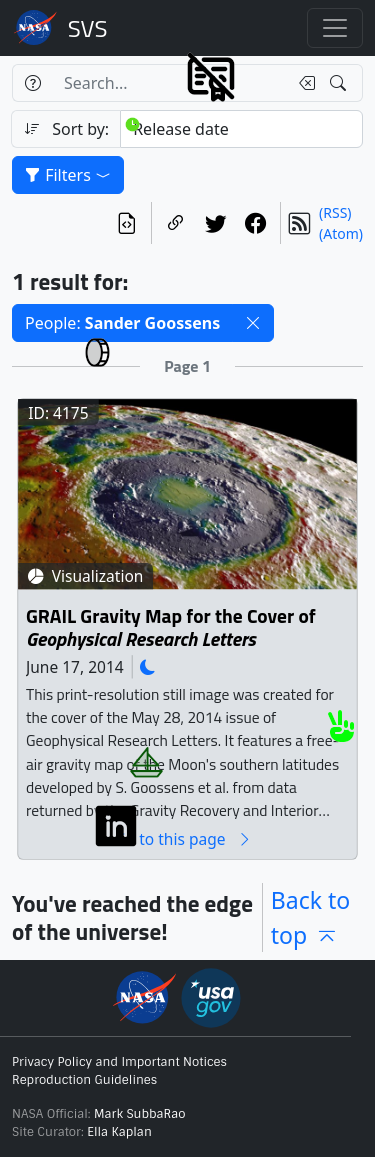 The width and height of the screenshot is (375, 1157). What do you see at coordinates (342, 726) in the screenshot?
I see `peace sign or victory gesture emoji` at bounding box center [342, 726].